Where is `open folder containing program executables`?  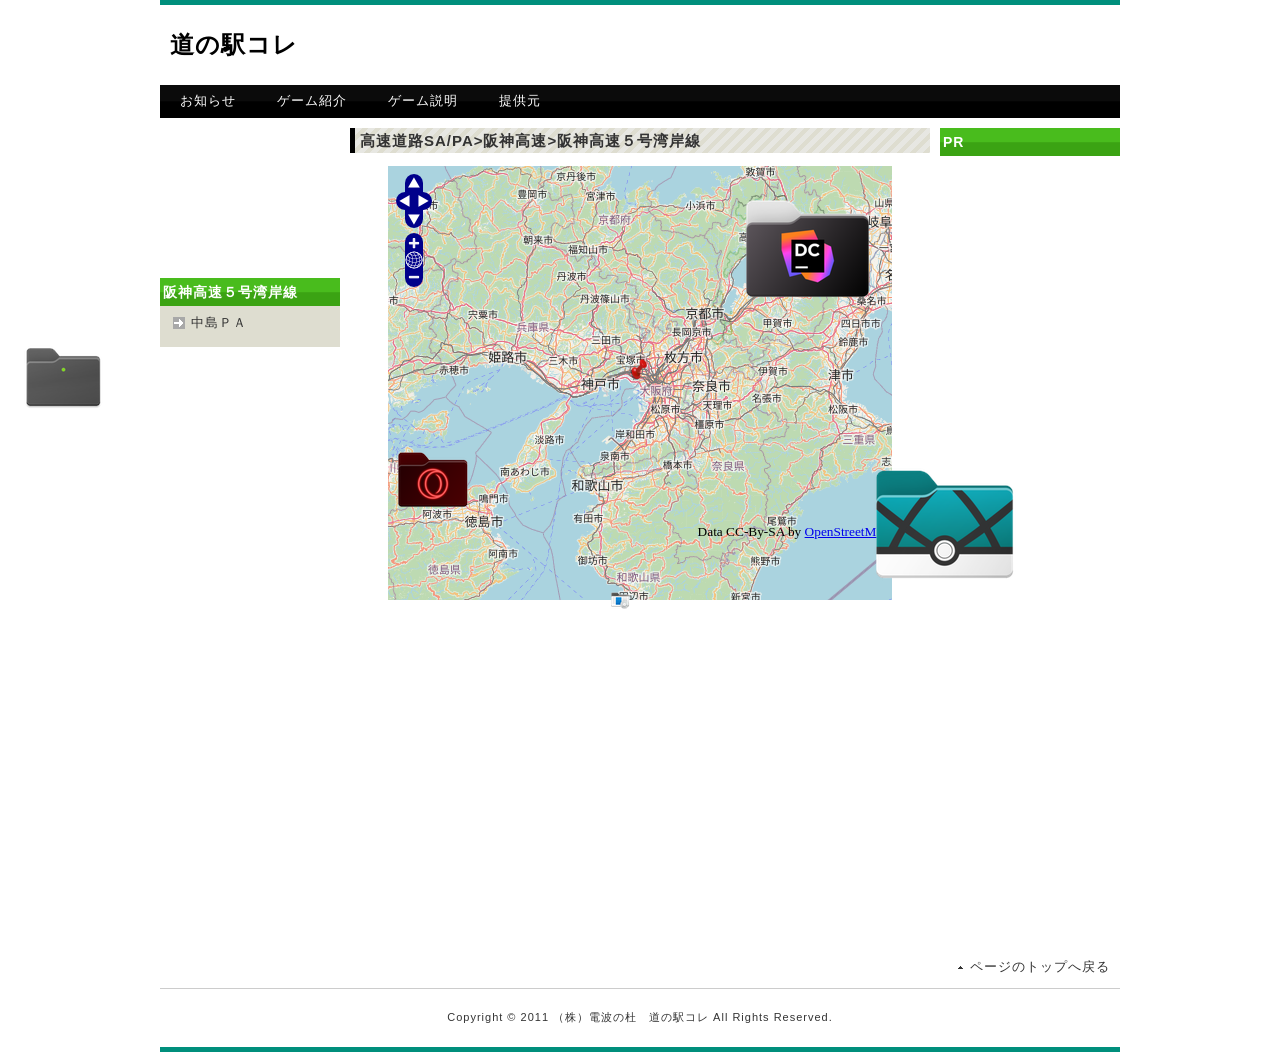
open folder containing program executables is located at coordinates (620, 600).